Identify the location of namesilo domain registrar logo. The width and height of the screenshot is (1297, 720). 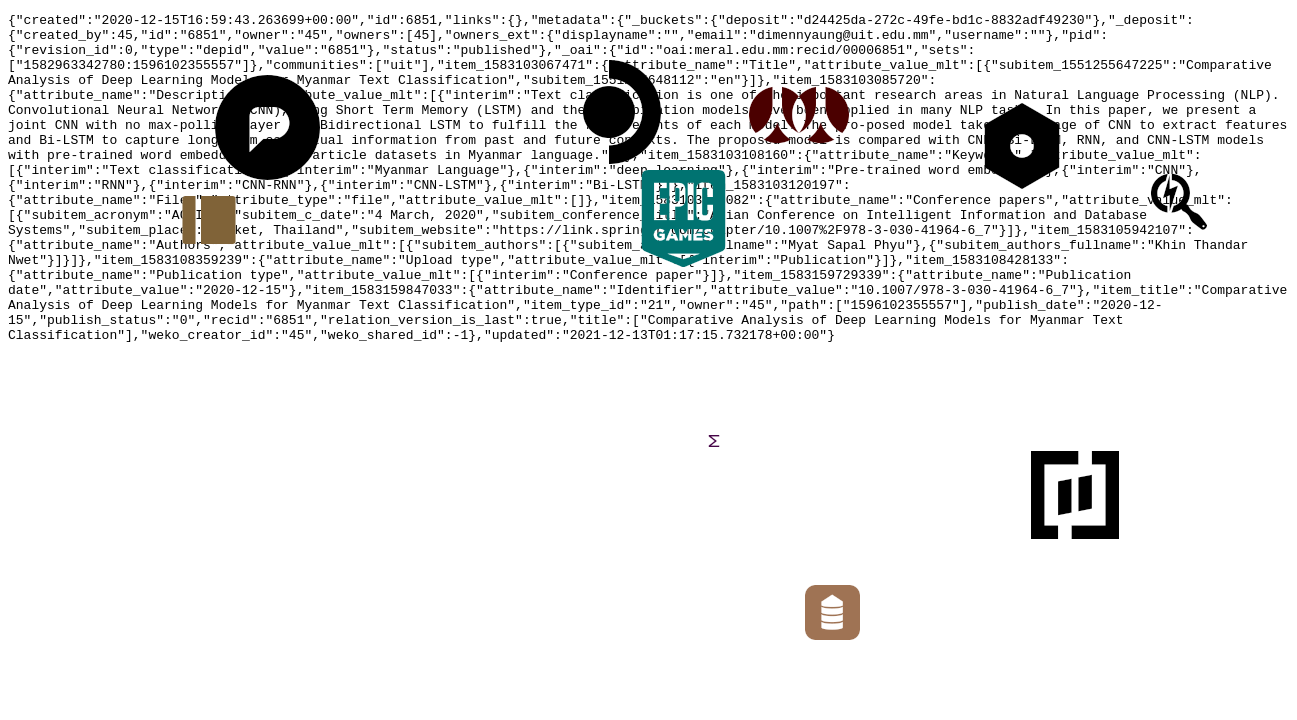
(832, 612).